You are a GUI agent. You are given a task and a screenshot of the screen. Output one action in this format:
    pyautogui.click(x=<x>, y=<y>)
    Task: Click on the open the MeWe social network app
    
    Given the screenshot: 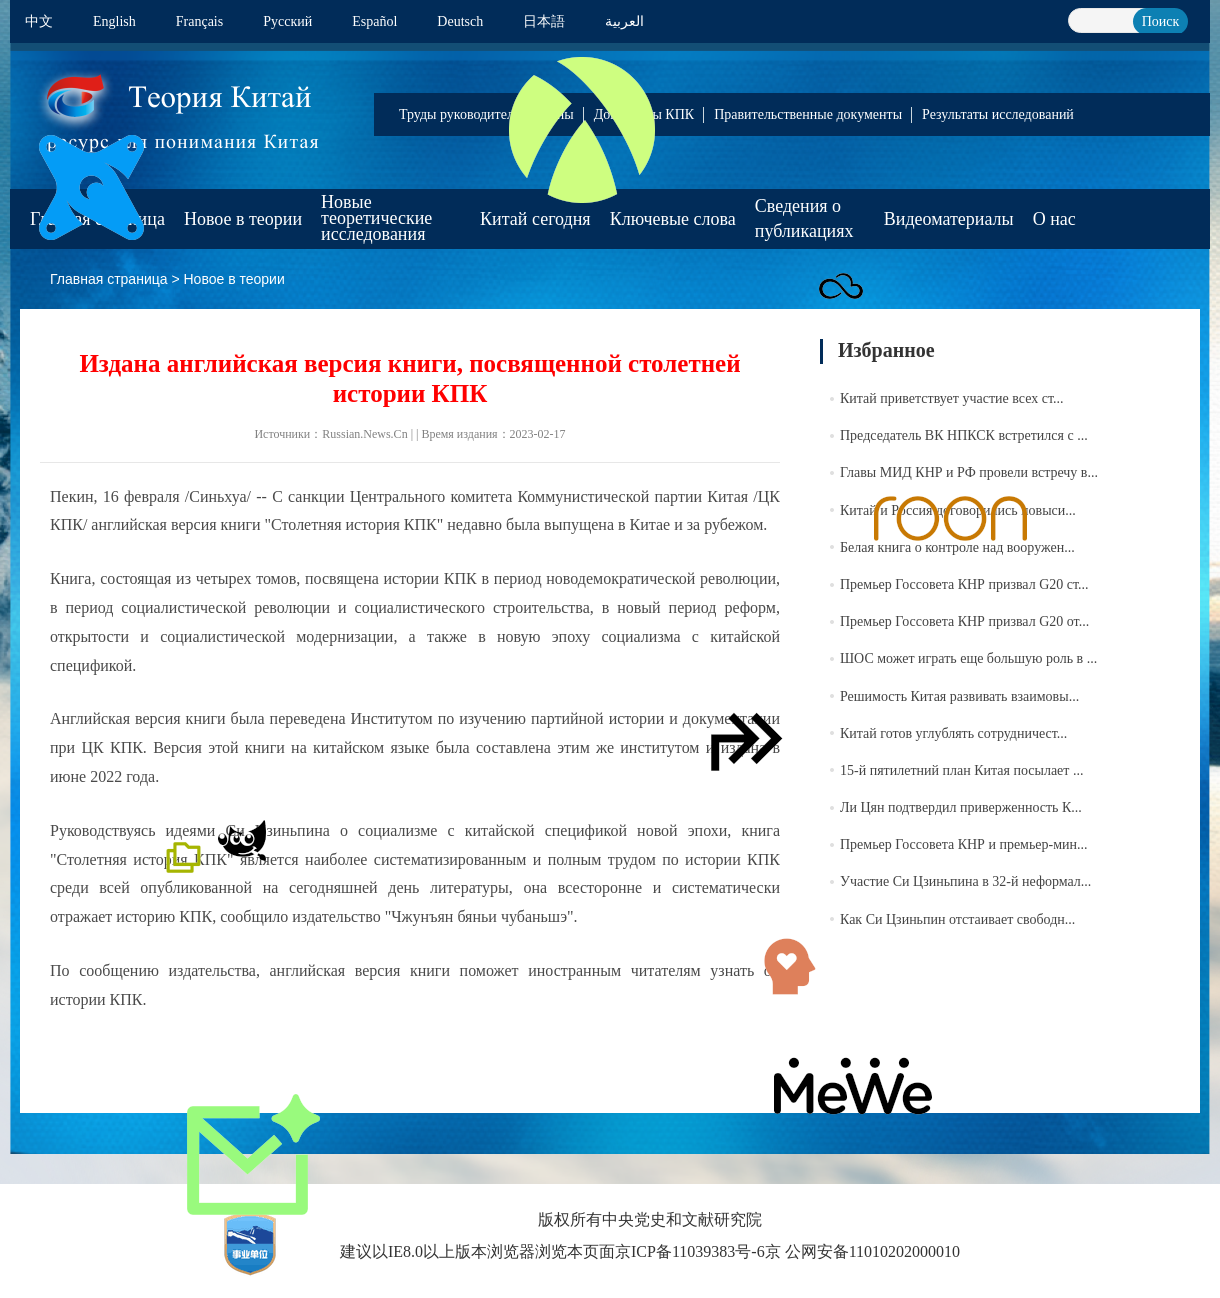 What is the action you would take?
    pyautogui.click(x=853, y=1086)
    